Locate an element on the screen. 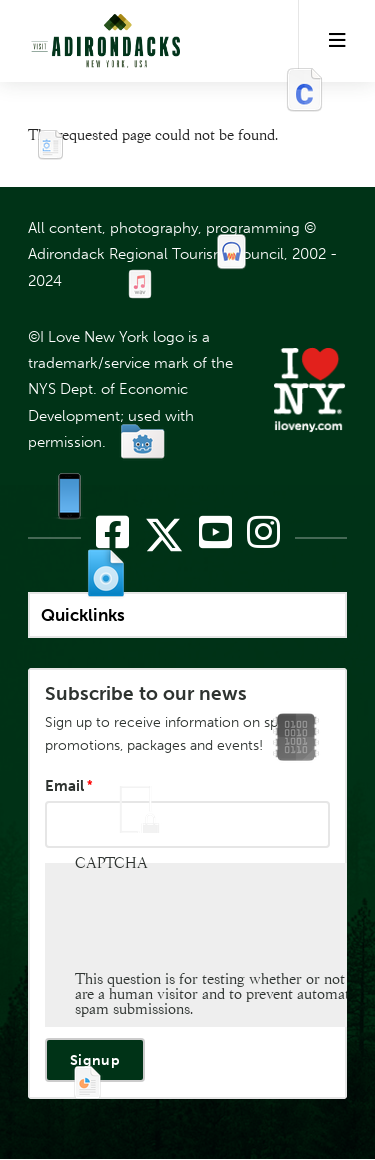  screen rotation is locked to portrait mode is located at coordinates (139, 809).